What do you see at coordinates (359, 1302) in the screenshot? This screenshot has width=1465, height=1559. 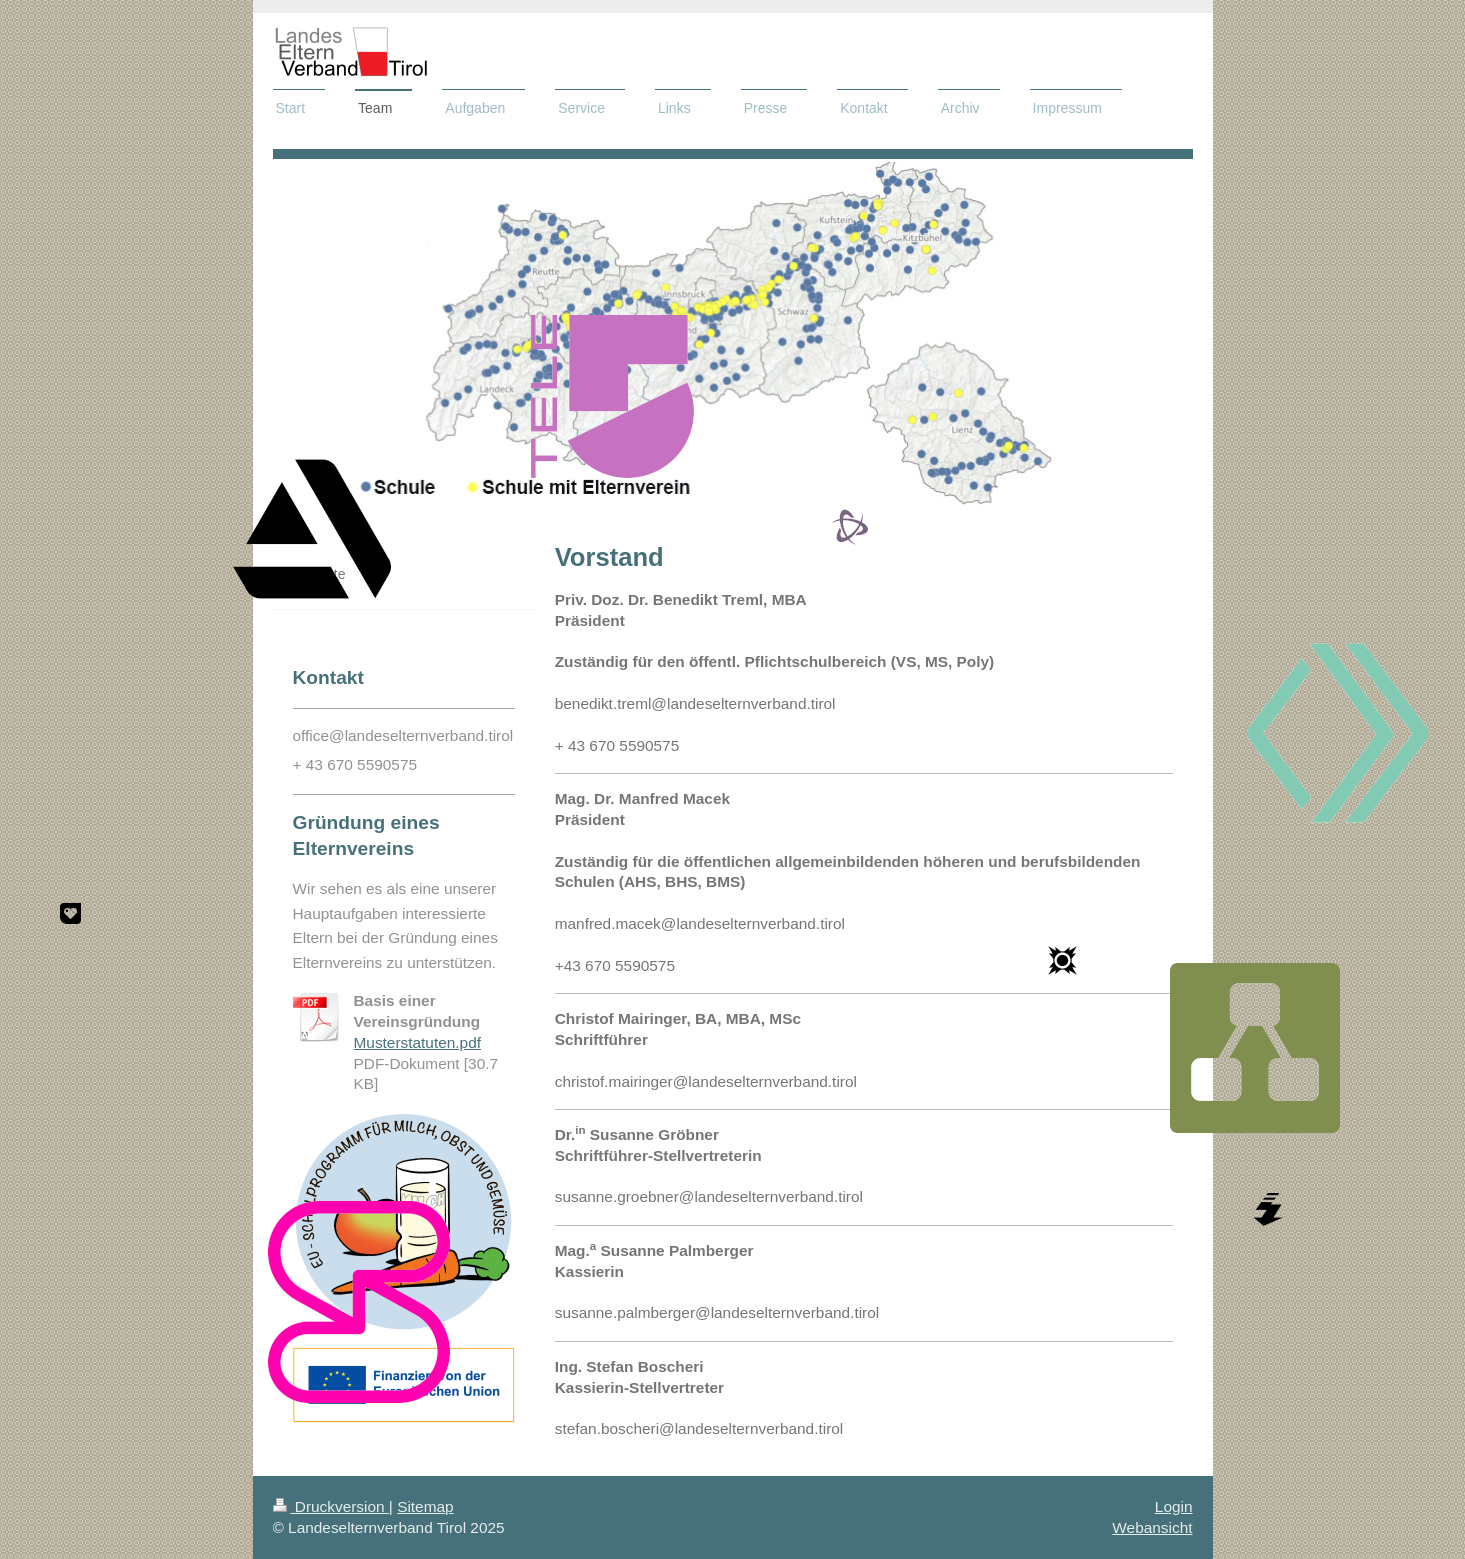 I see `open Session messaging app` at bounding box center [359, 1302].